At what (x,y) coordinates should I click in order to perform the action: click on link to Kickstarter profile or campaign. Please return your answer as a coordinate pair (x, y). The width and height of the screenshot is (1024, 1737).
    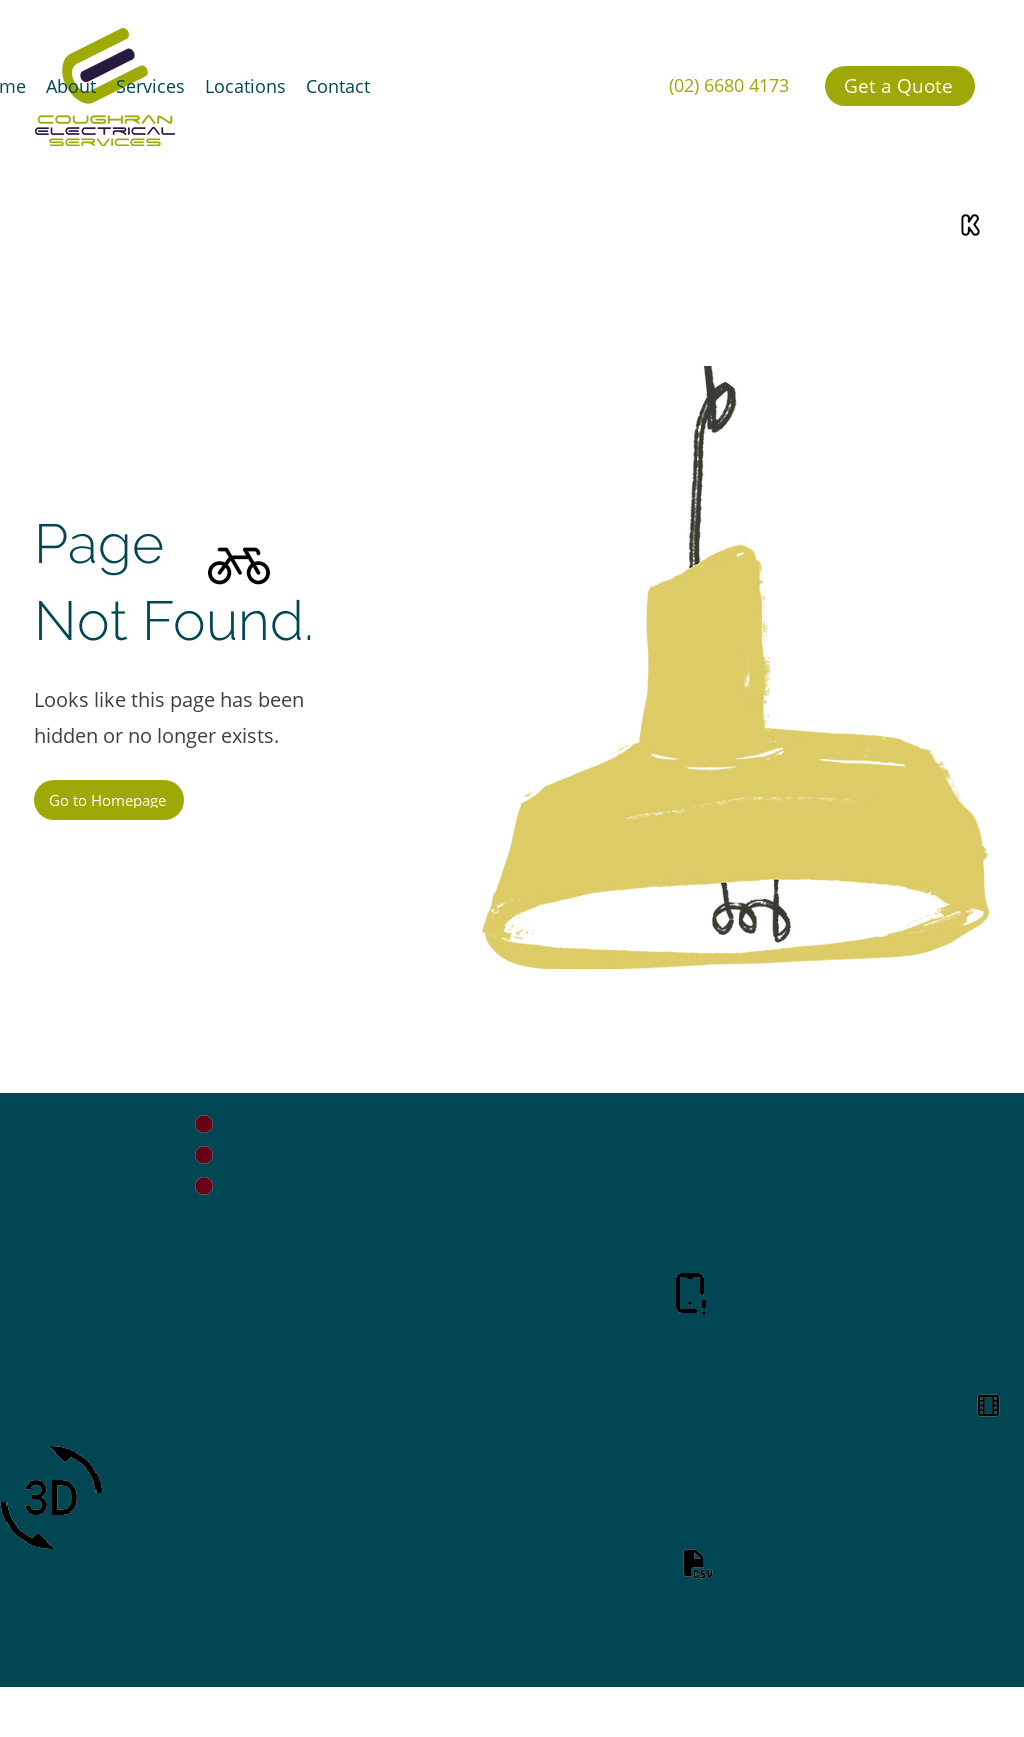
    Looking at the image, I should click on (970, 225).